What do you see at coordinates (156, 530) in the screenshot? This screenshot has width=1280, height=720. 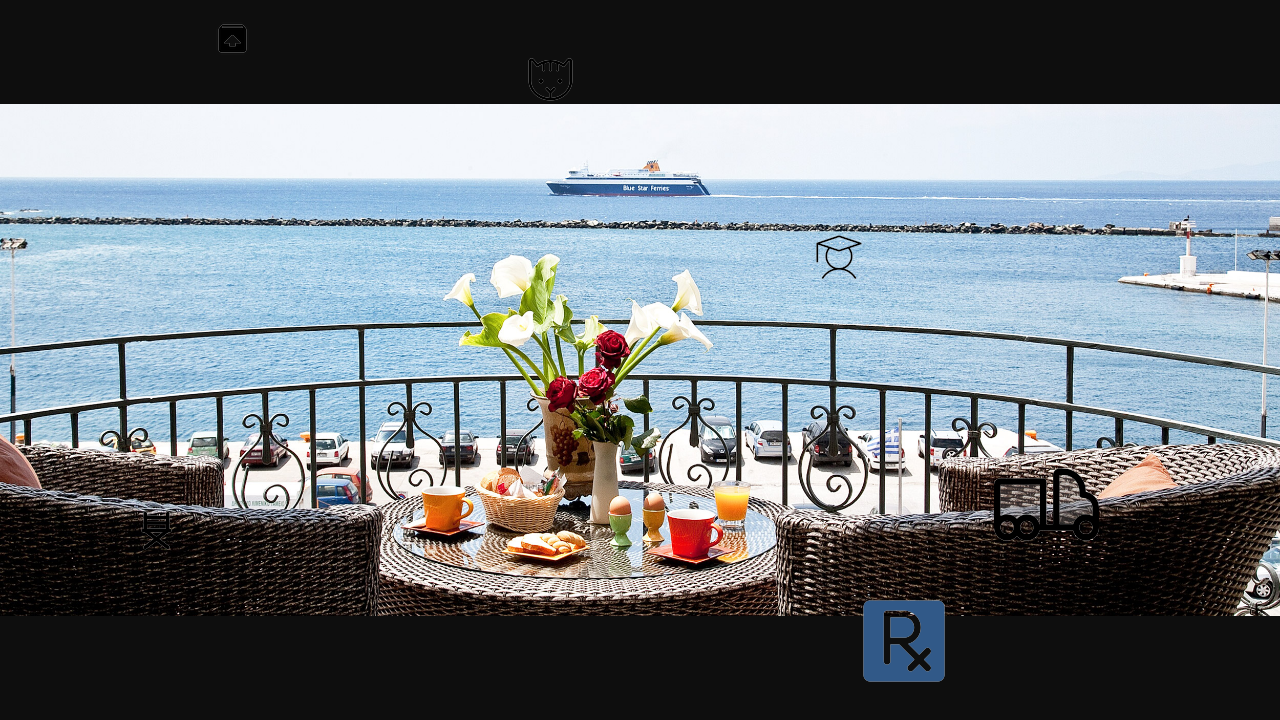 I see `access director or filmmaker tools` at bounding box center [156, 530].